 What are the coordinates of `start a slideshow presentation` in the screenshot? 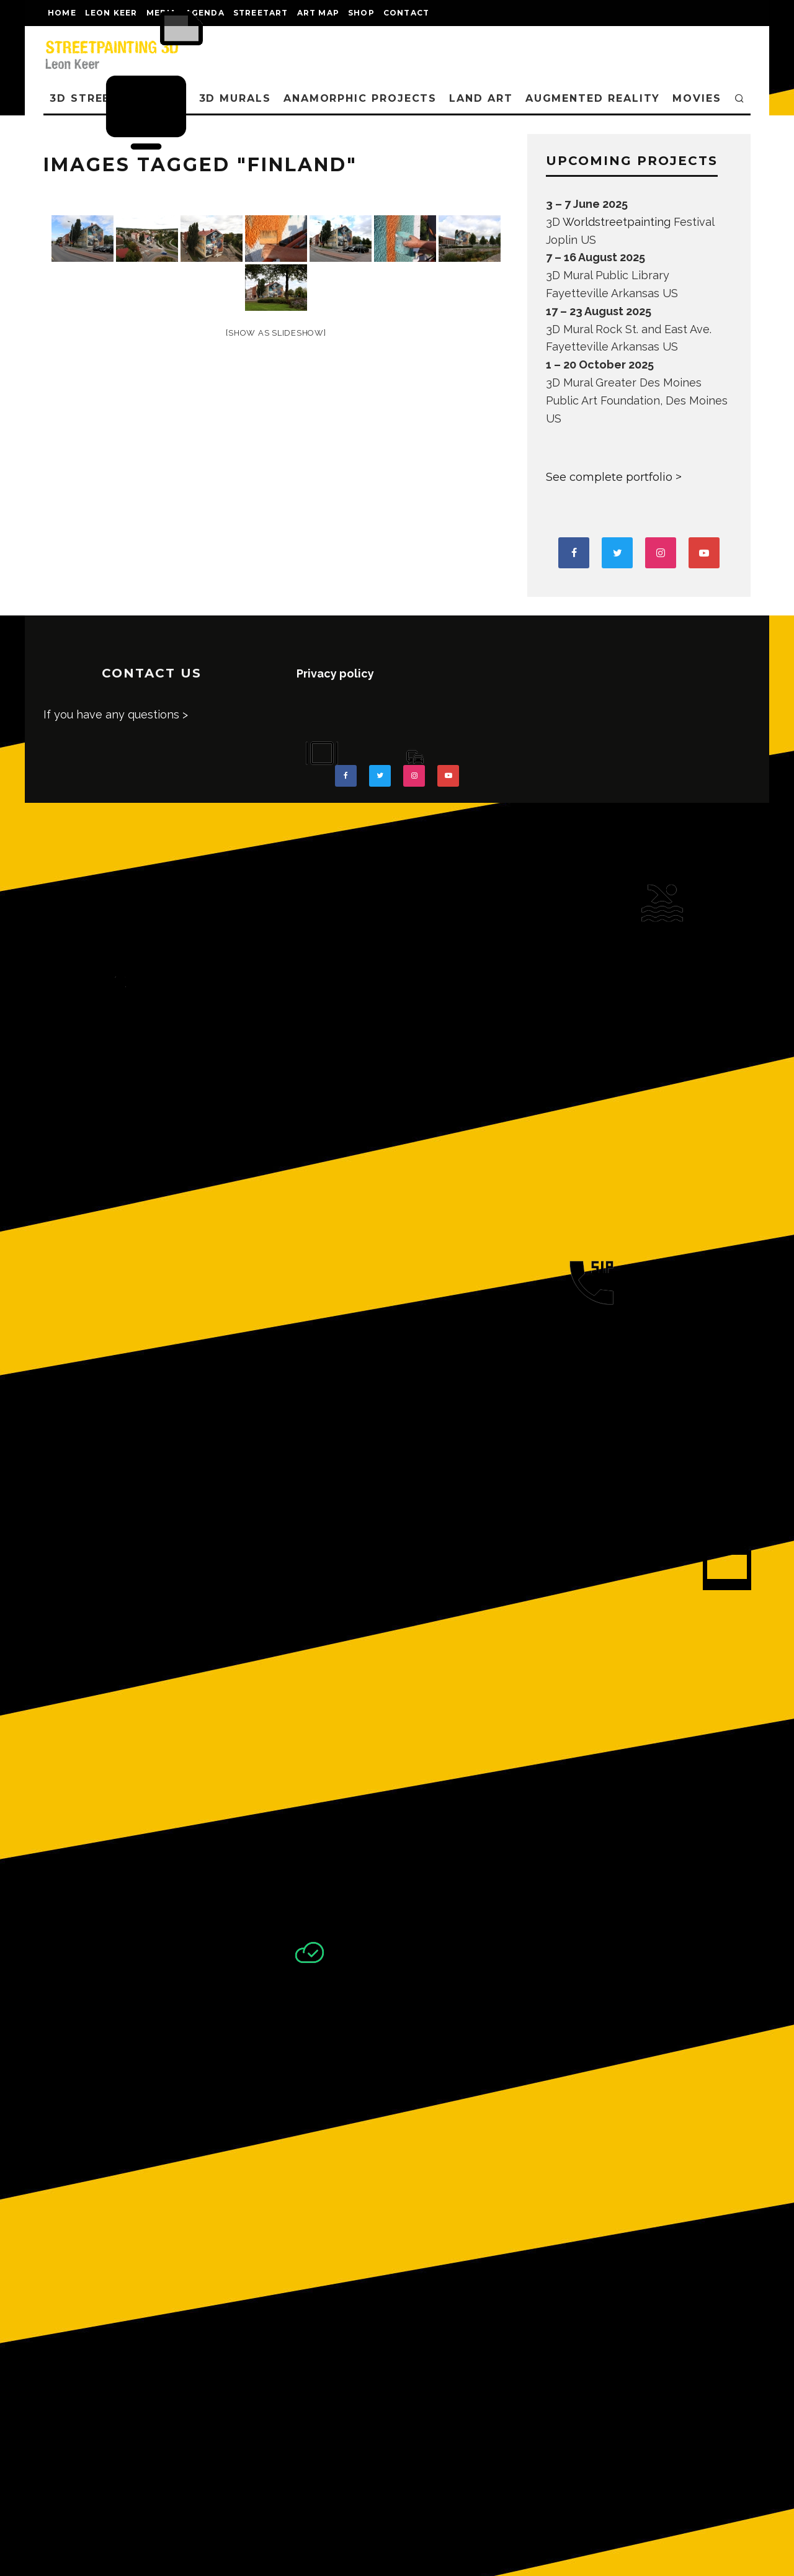 It's located at (322, 753).